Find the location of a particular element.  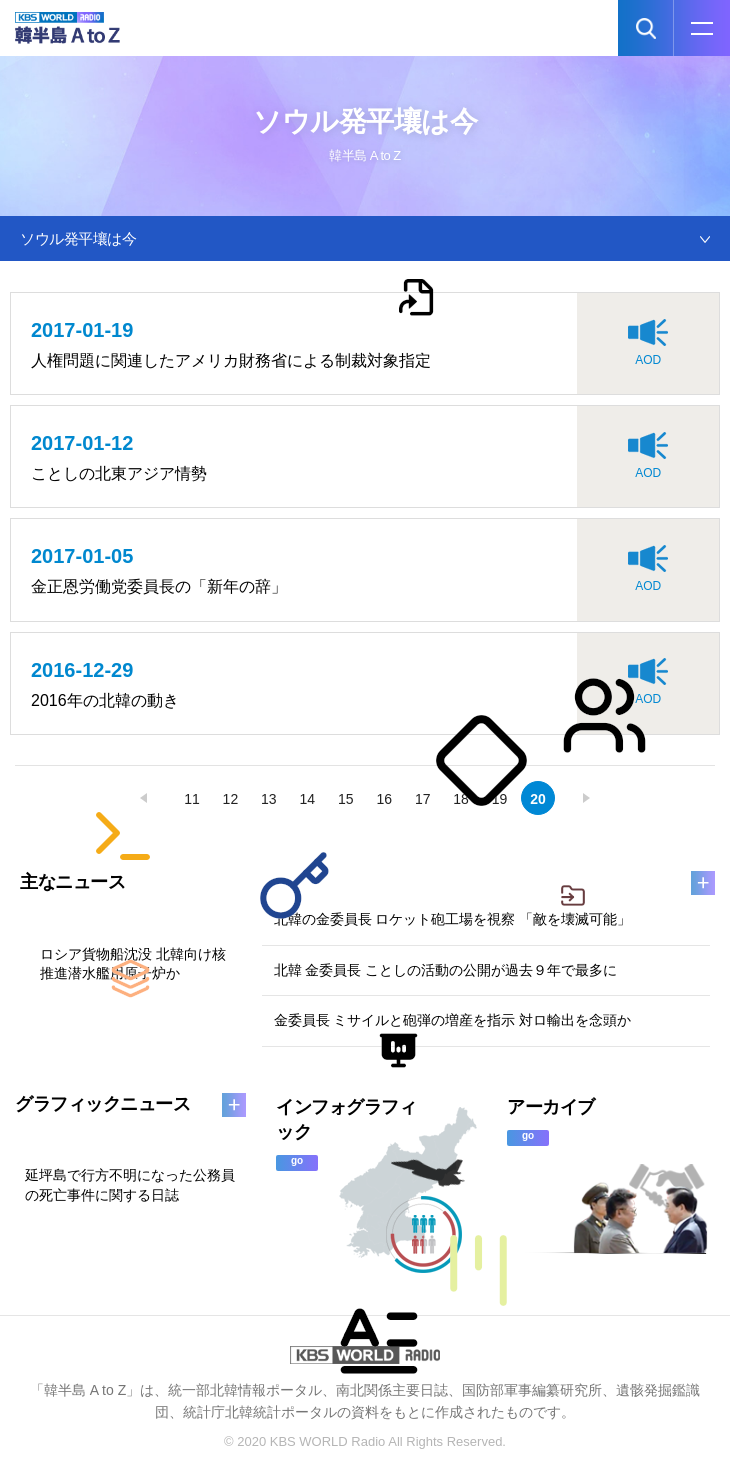

create a symbolic link to this file is located at coordinates (418, 298).